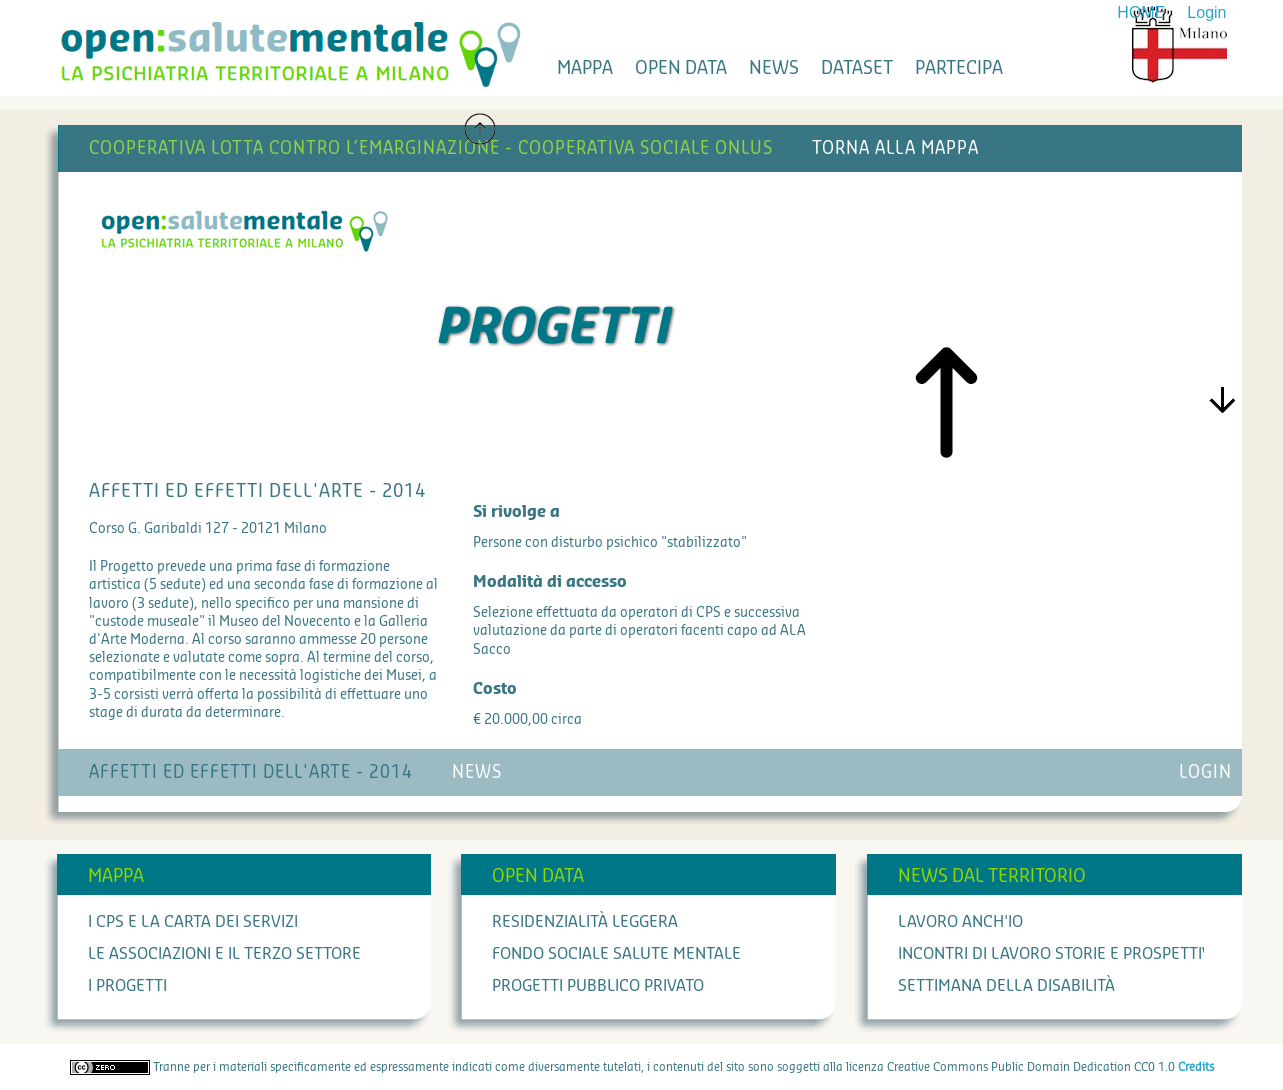  What do you see at coordinates (480, 129) in the screenshot?
I see `upload a file or content` at bounding box center [480, 129].